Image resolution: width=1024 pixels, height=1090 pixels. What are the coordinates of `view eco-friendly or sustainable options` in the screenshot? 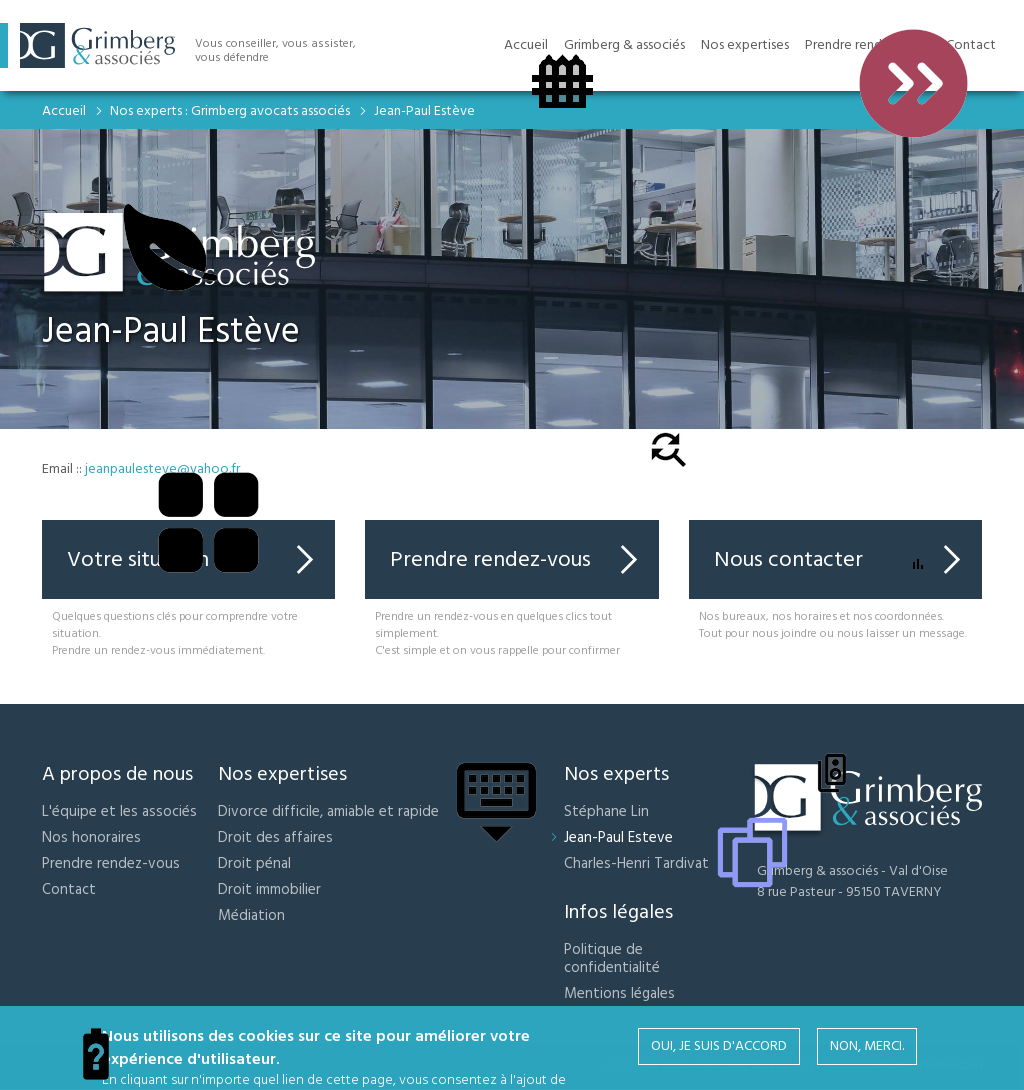 It's located at (170, 247).